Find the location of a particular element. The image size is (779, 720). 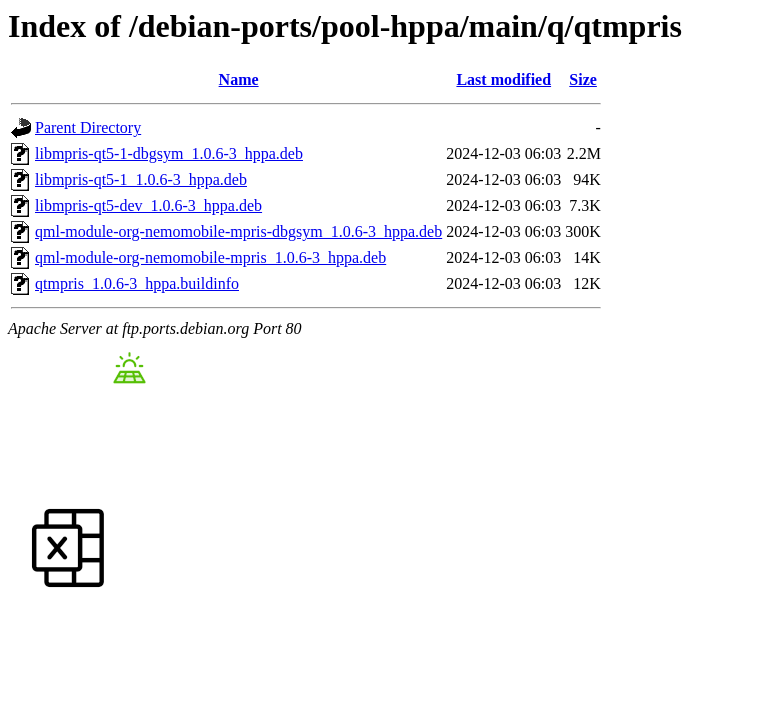

open Microsoft Excel is located at coordinates (71, 548).